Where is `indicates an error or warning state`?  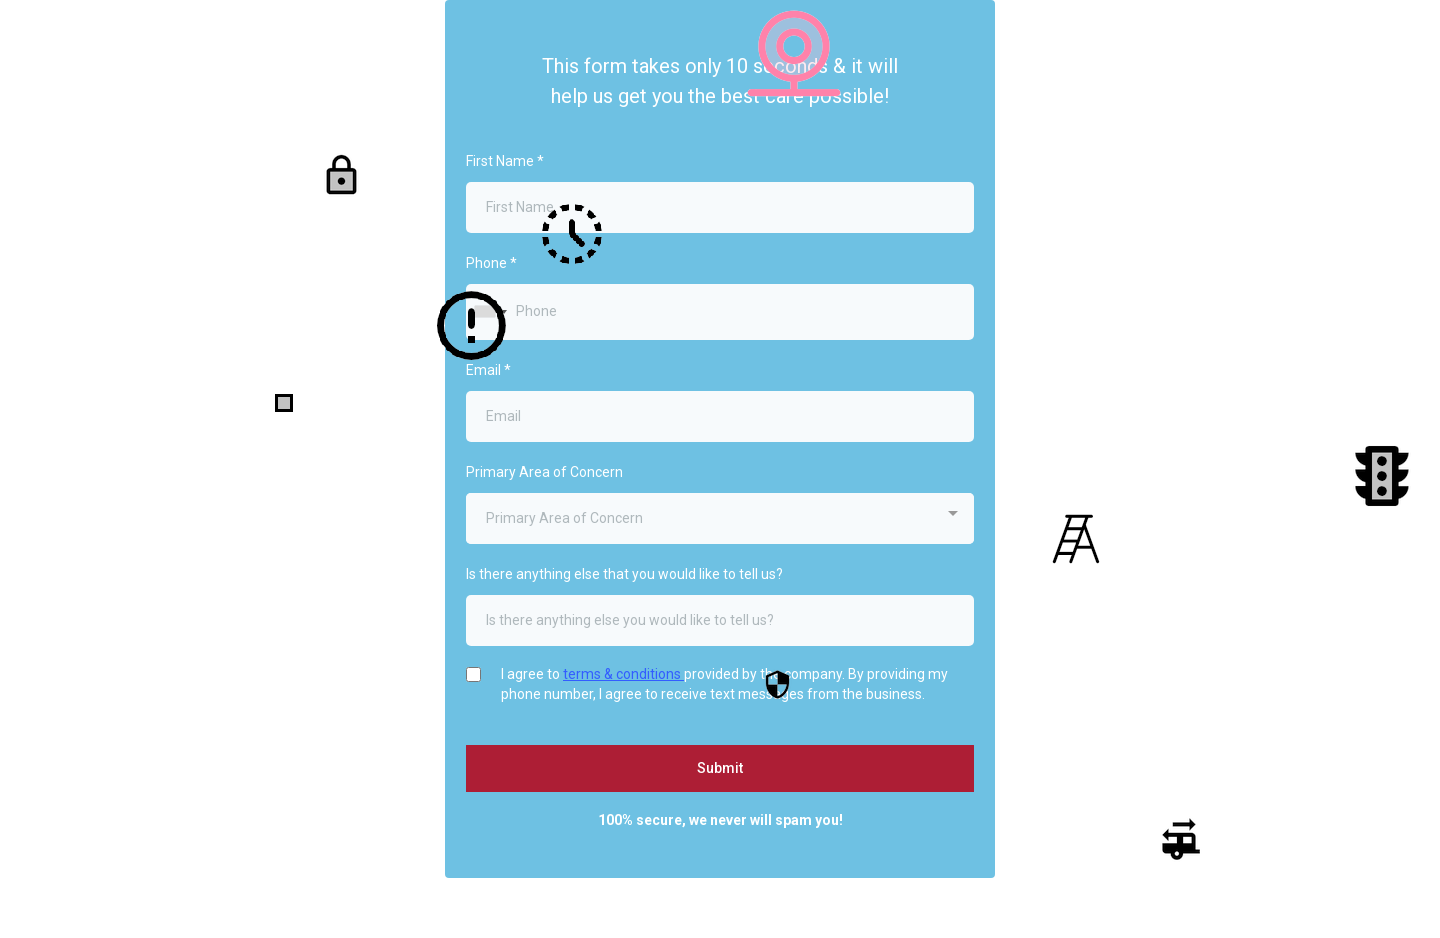 indicates an error or warning state is located at coordinates (471, 325).